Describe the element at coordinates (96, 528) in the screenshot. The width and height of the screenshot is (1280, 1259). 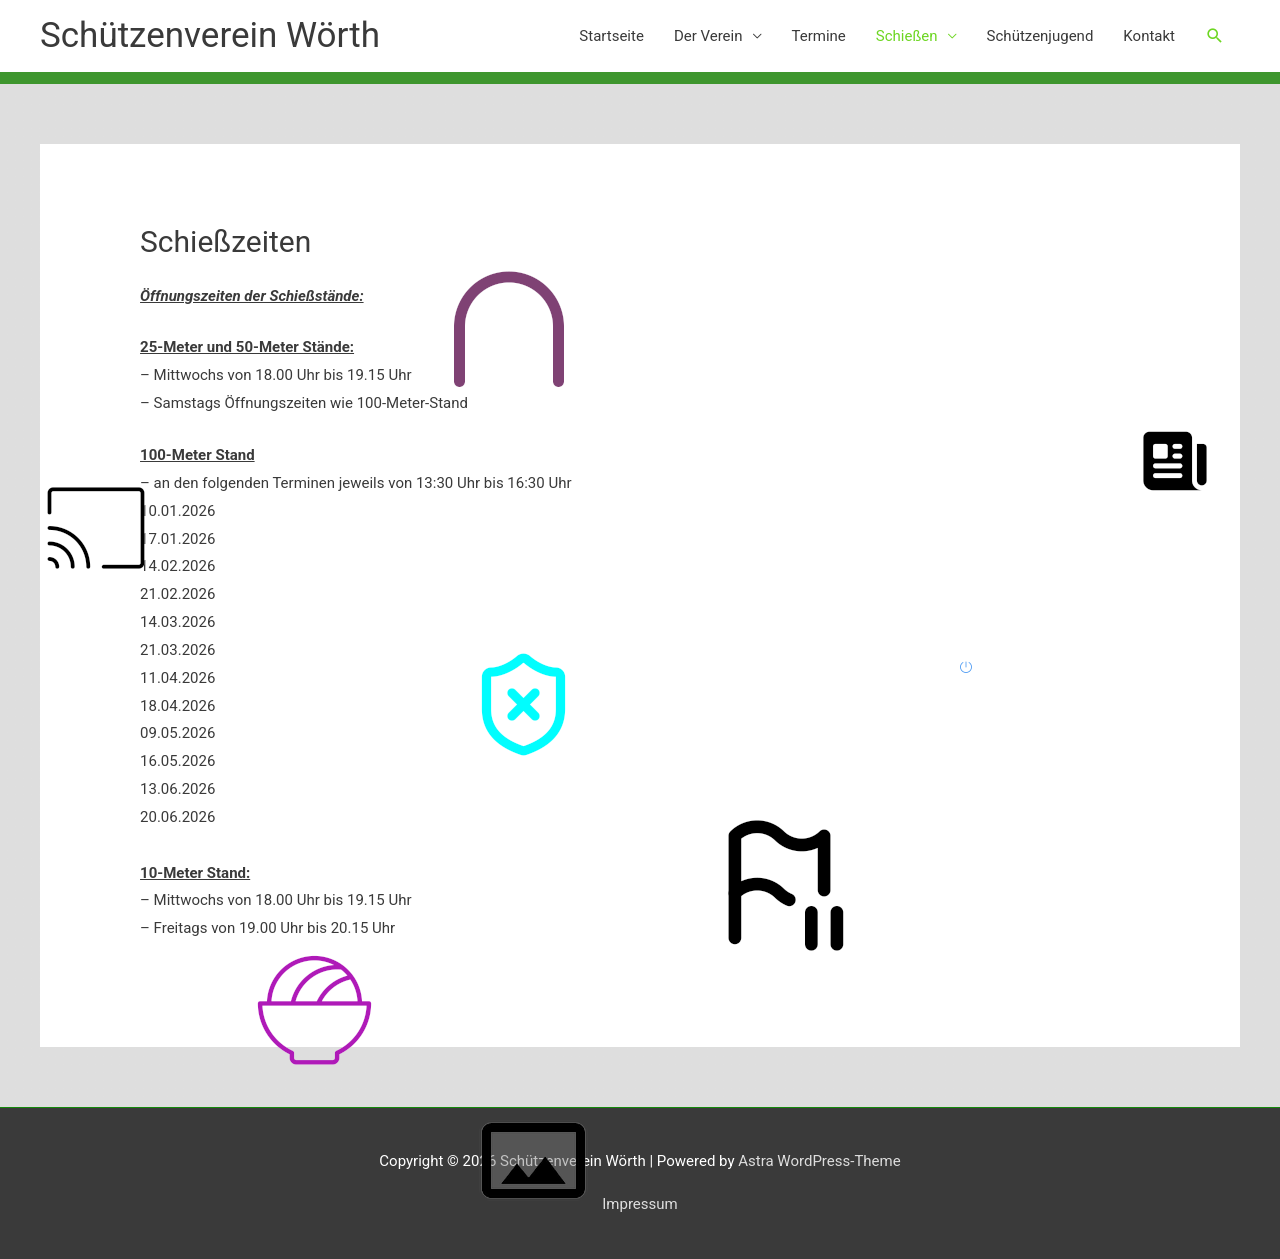
I see `cast your screen to another device` at that location.